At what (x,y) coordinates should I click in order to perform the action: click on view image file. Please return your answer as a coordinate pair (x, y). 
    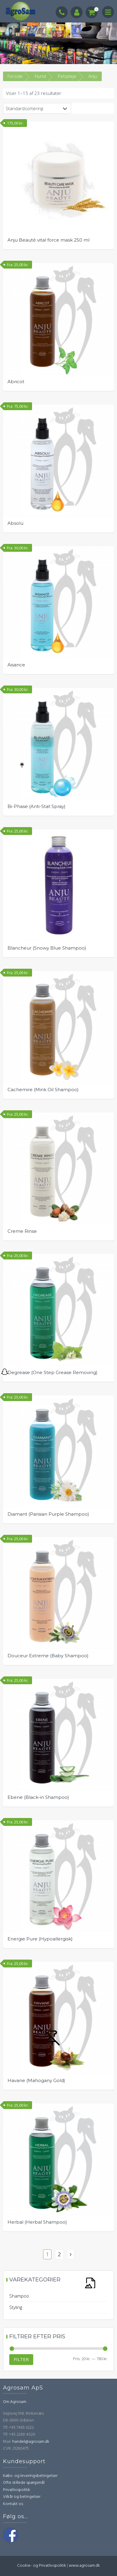
    Looking at the image, I should click on (91, 2283).